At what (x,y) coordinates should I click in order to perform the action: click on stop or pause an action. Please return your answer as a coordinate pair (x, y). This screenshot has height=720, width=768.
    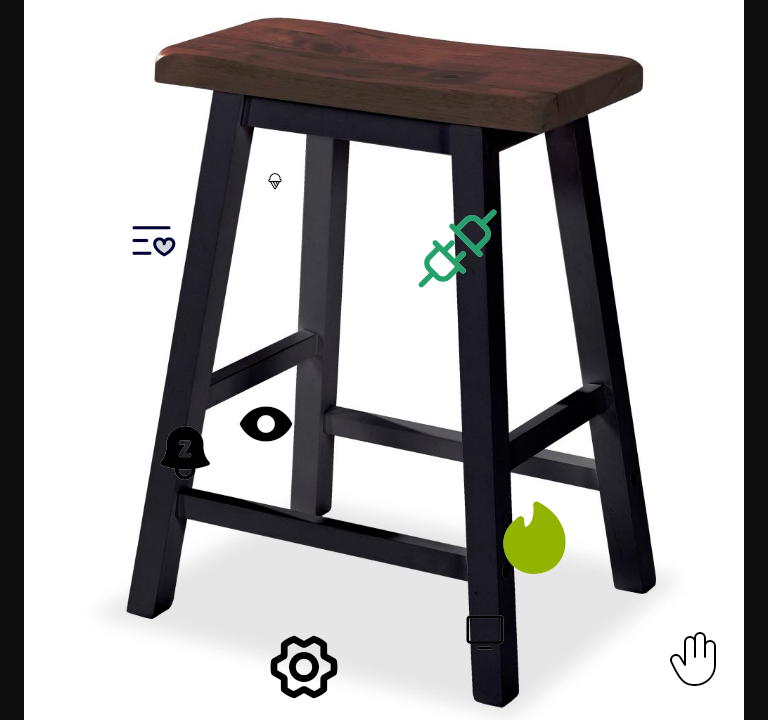
    Looking at the image, I should click on (695, 659).